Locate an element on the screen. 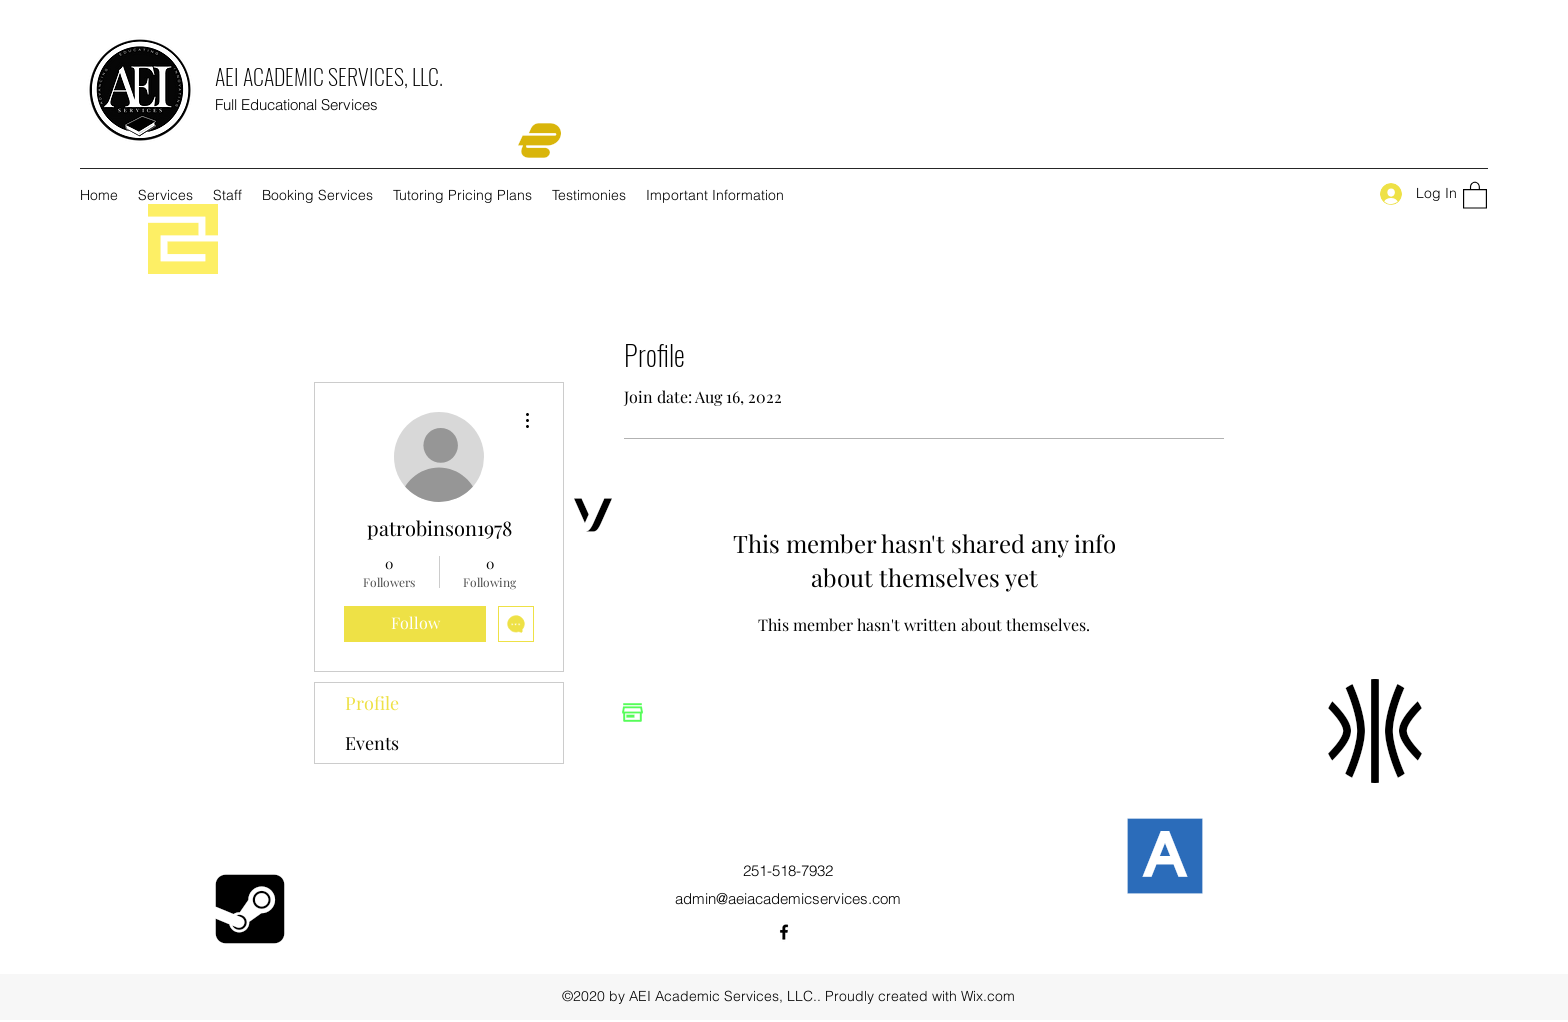 The height and width of the screenshot is (1022, 1568). open Steam application is located at coordinates (250, 909).